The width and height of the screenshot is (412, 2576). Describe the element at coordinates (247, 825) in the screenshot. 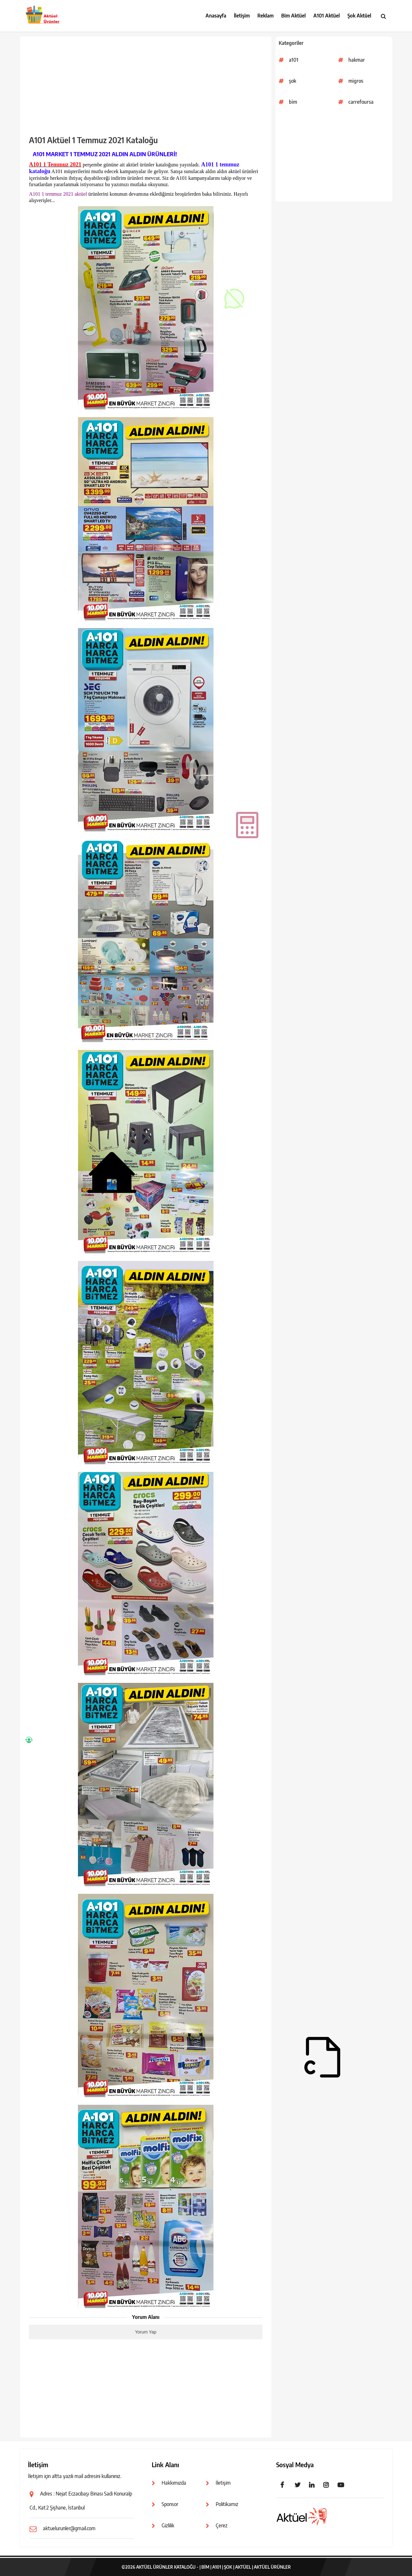

I see `open the calculator app` at that location.